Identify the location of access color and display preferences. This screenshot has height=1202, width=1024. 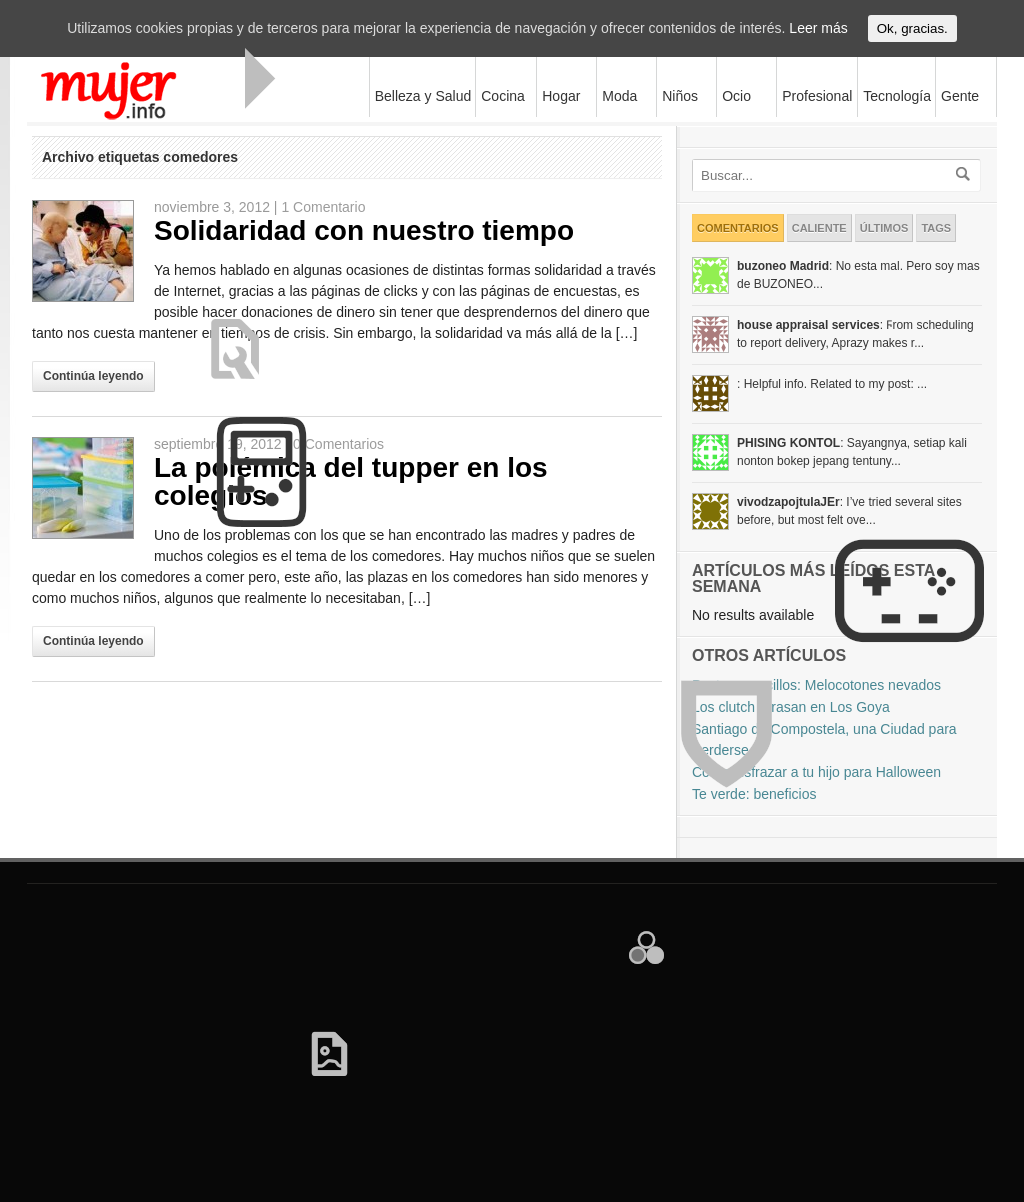
(646, 946).